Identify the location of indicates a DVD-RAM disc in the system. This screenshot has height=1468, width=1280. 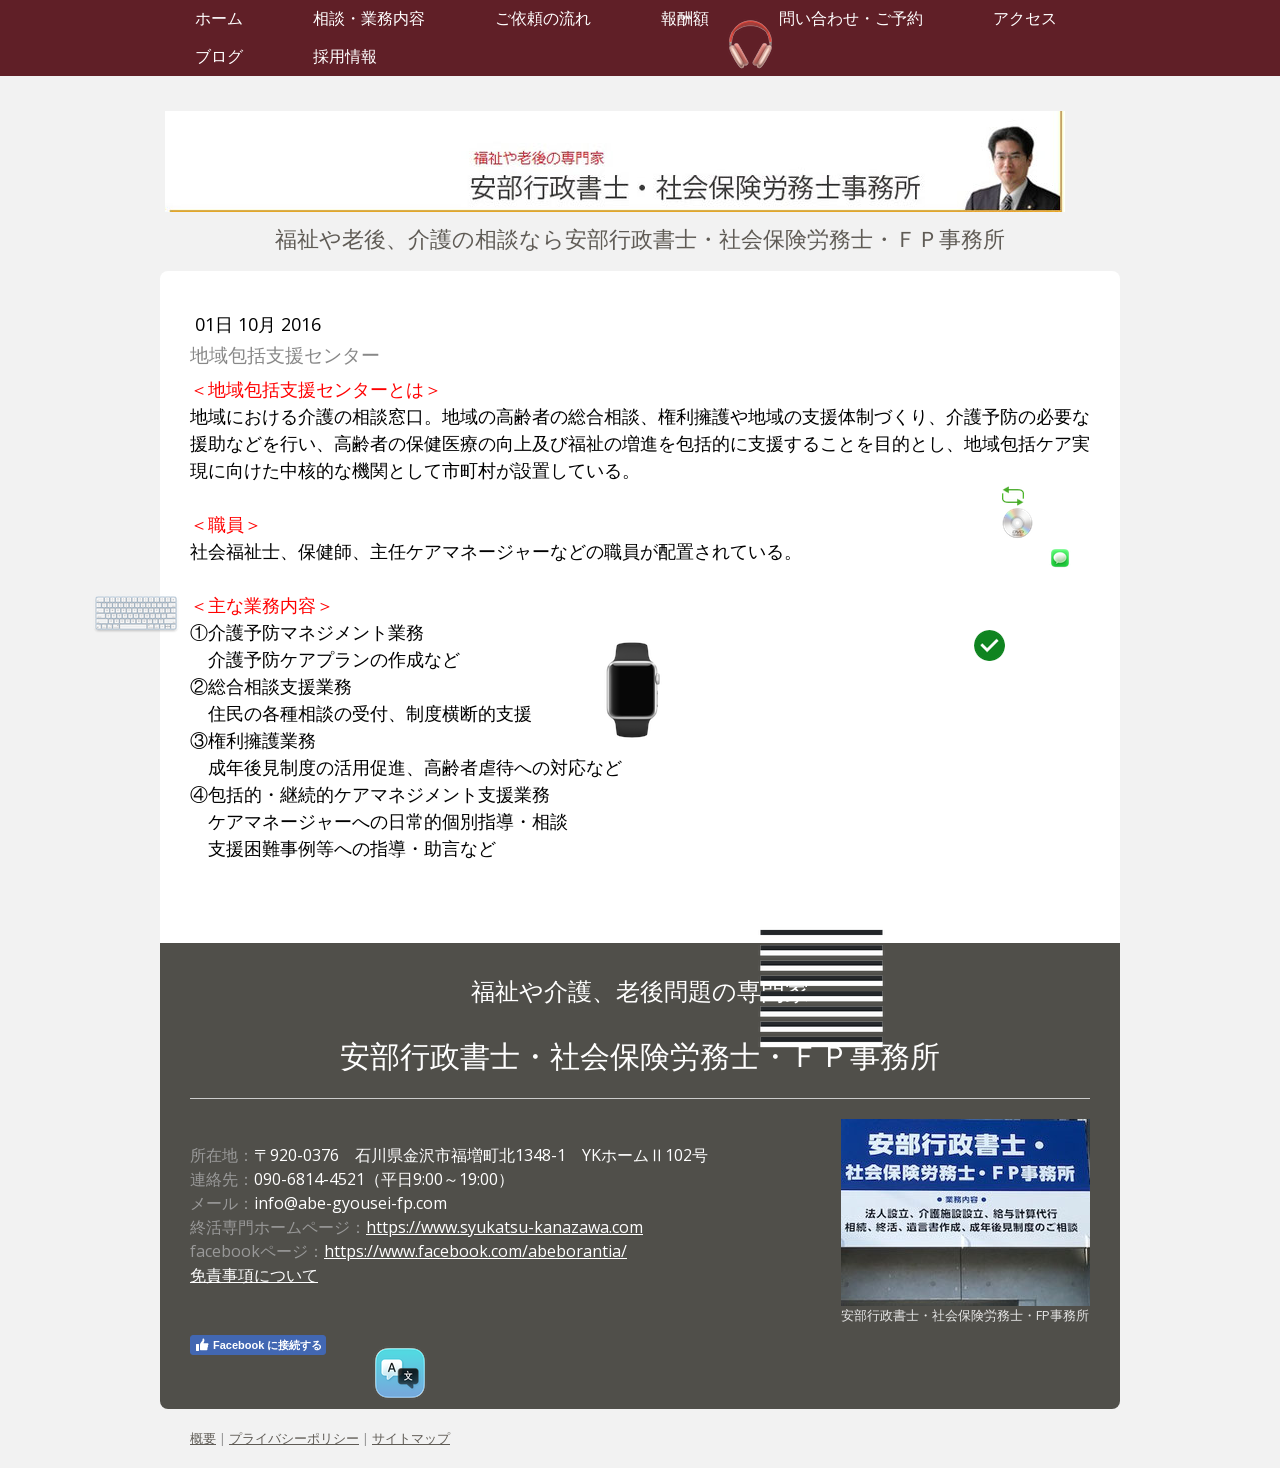
(1017, 523).